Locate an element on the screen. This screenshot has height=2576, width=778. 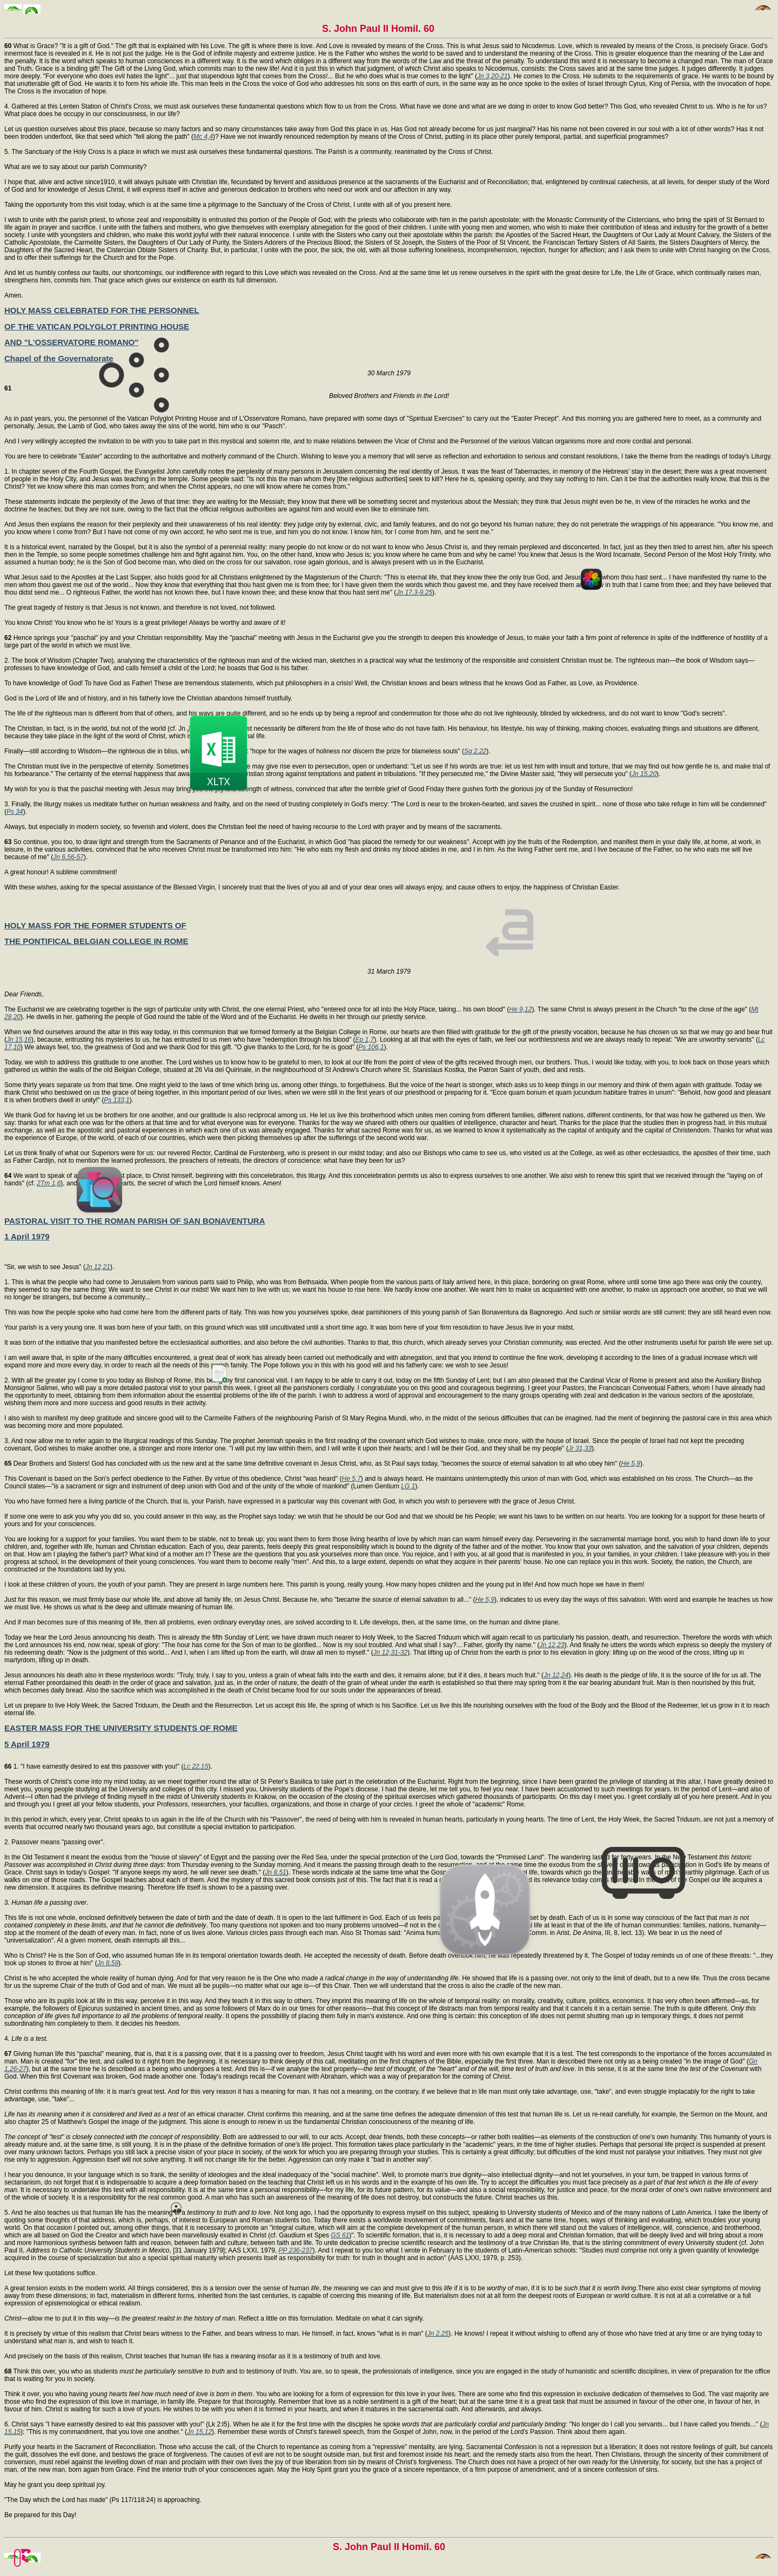
view user profile information is located at coordinates (176, 2208).